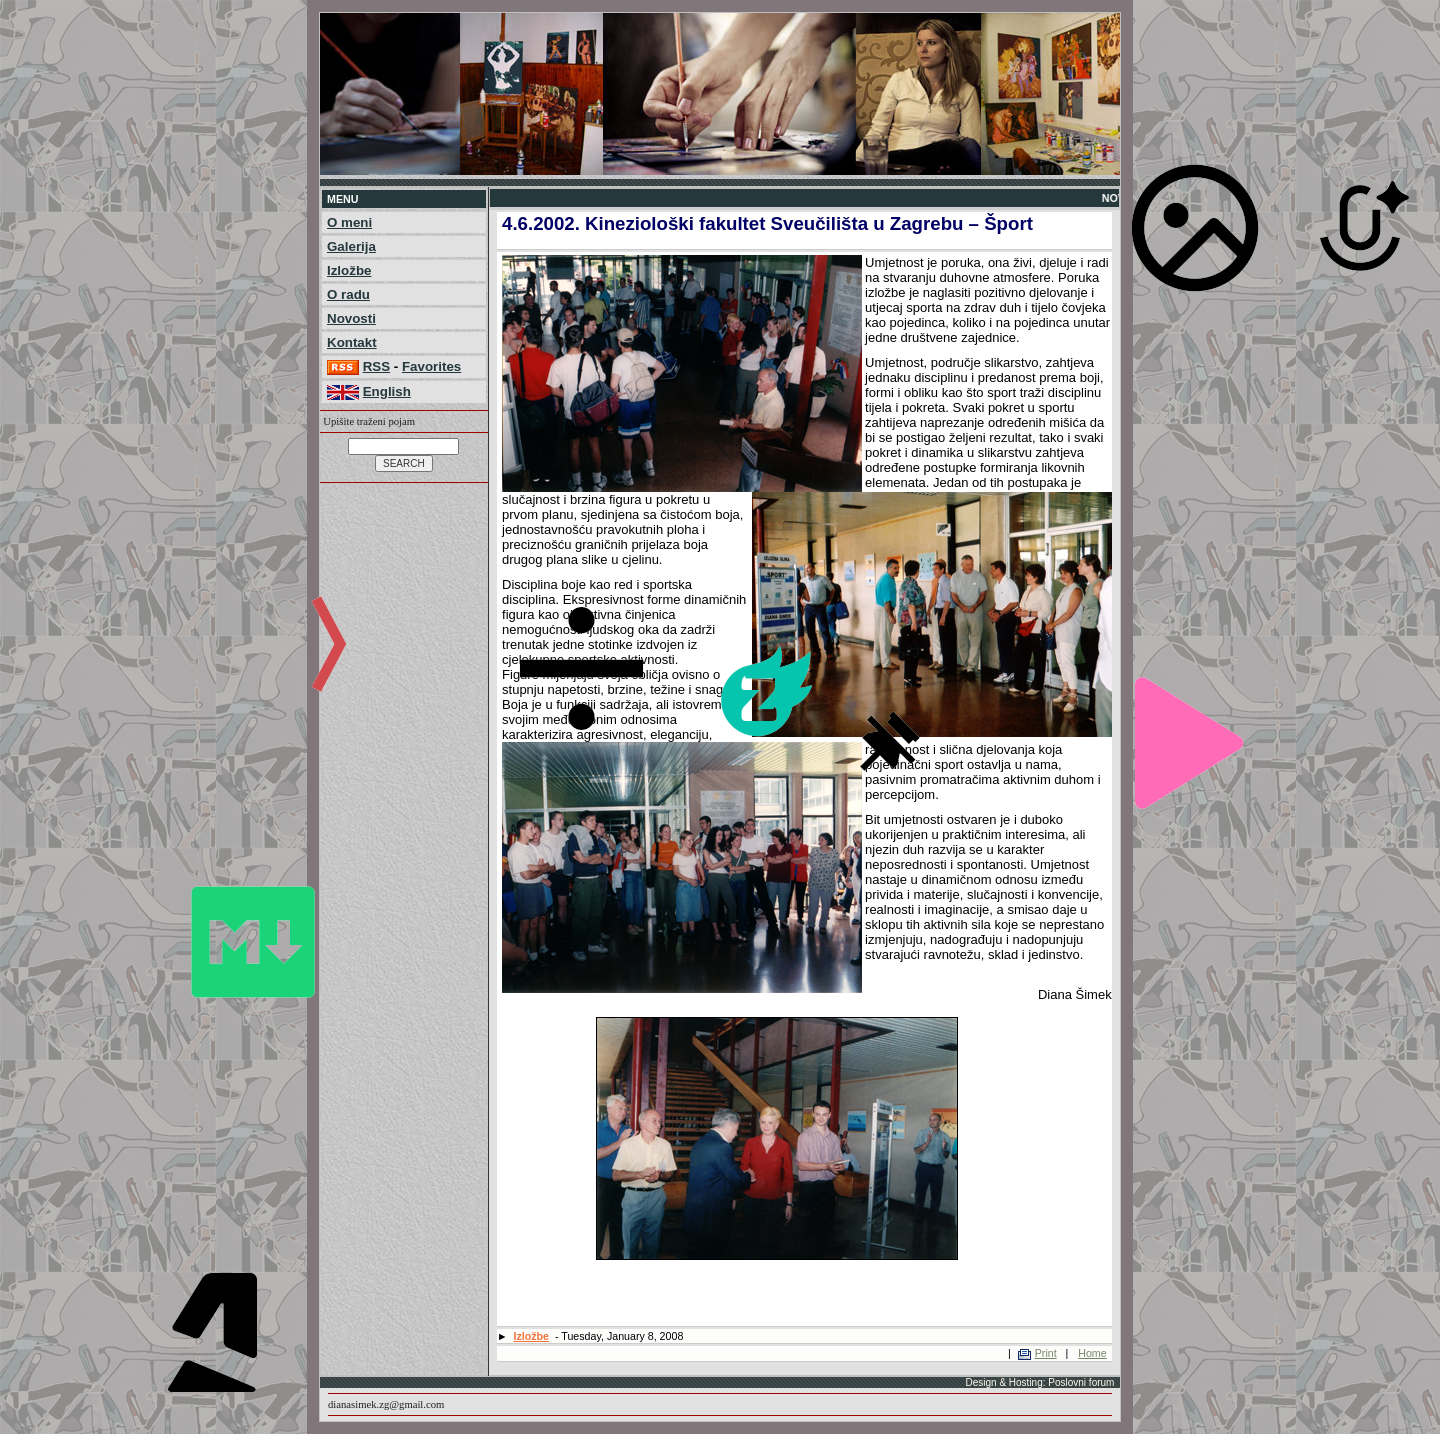 The width and height of the screenshot is (1440, 1434). Describe the element at coordinates (766, 691) in the screenshot. I see `visit ZCOOL design community` at that location.